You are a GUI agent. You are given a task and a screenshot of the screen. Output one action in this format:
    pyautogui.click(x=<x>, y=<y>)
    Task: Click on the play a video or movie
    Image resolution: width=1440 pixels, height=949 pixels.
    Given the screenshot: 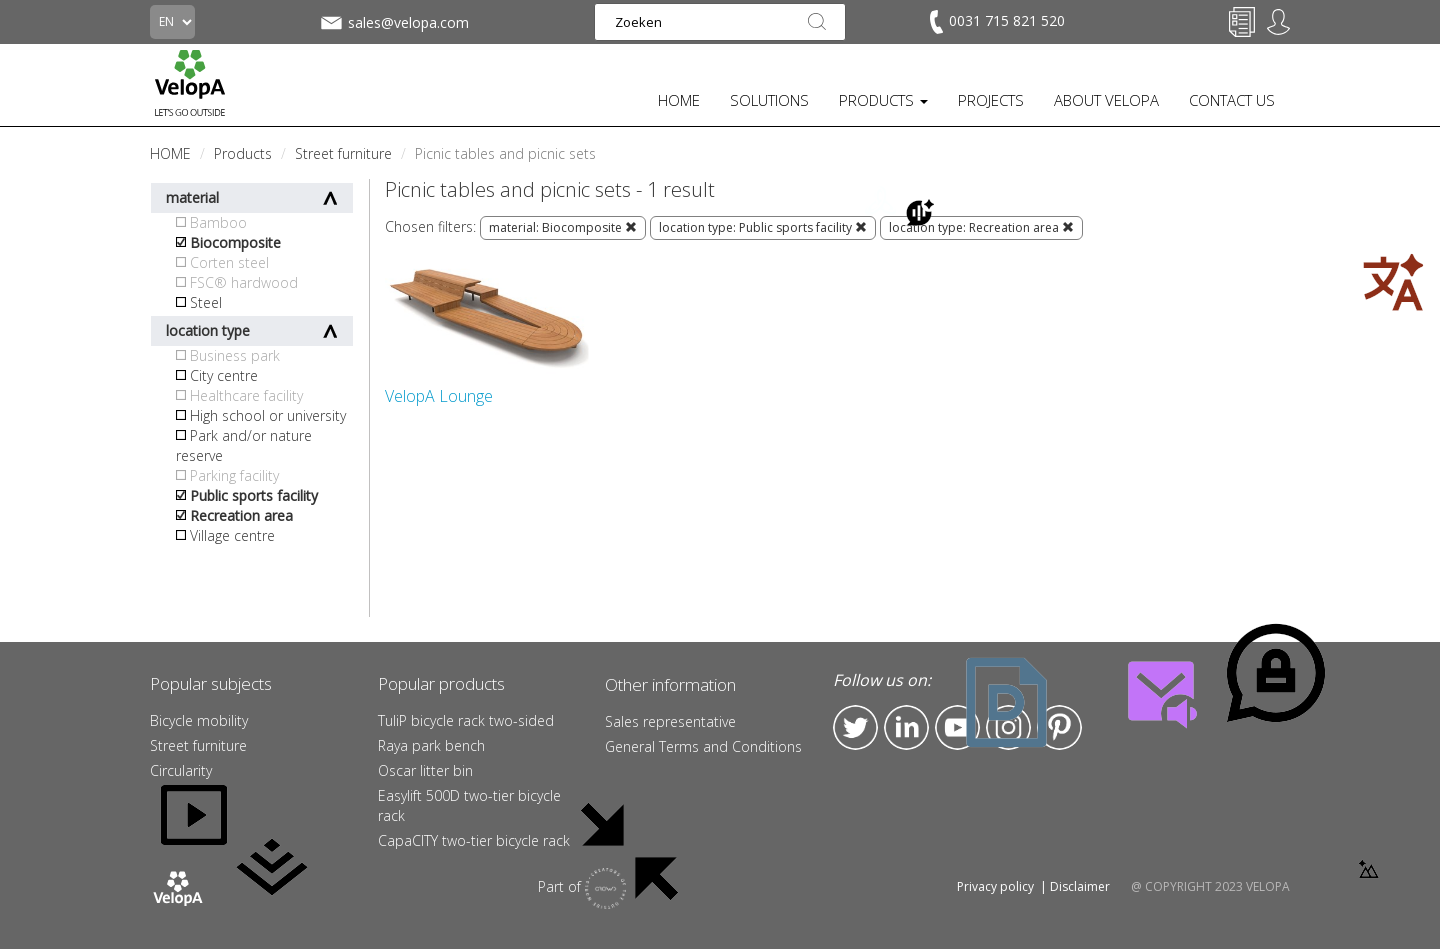 What is the action you would take?
    pyautogui.click(x=194, y=815)
    